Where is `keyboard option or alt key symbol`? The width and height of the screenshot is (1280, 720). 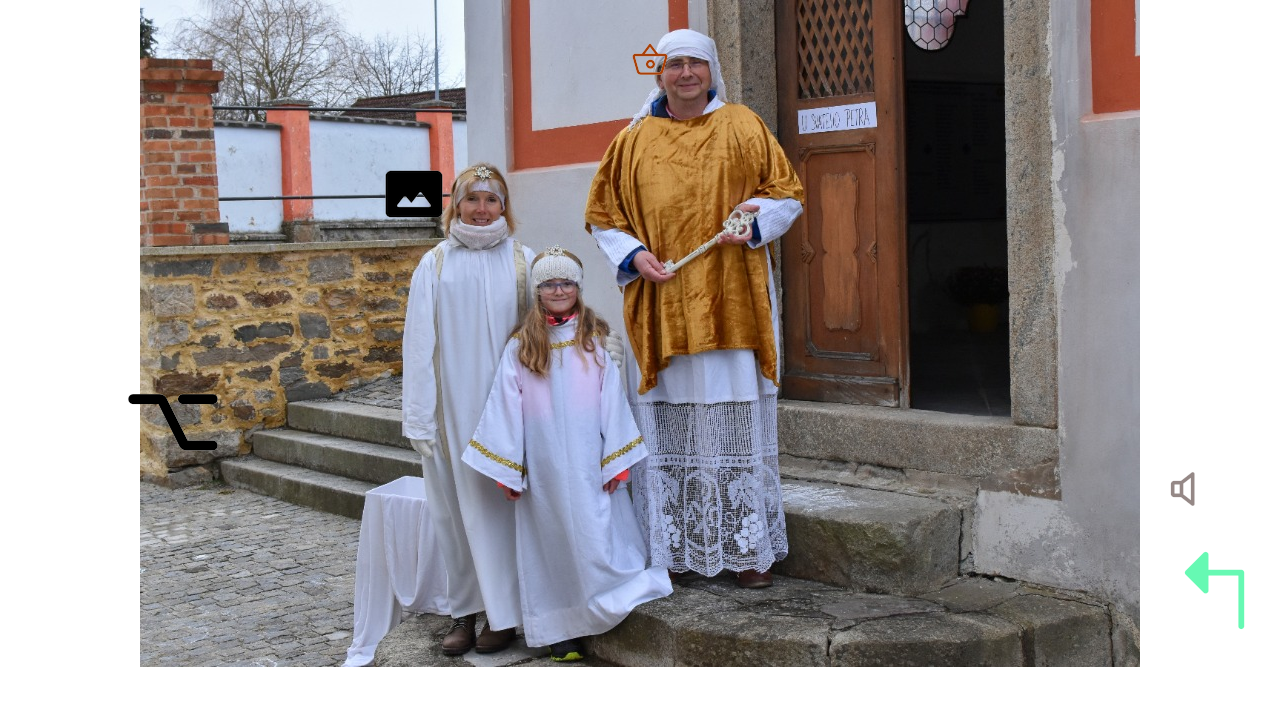 keyboard option or alt key symbol is located at coordinates (173, 419).